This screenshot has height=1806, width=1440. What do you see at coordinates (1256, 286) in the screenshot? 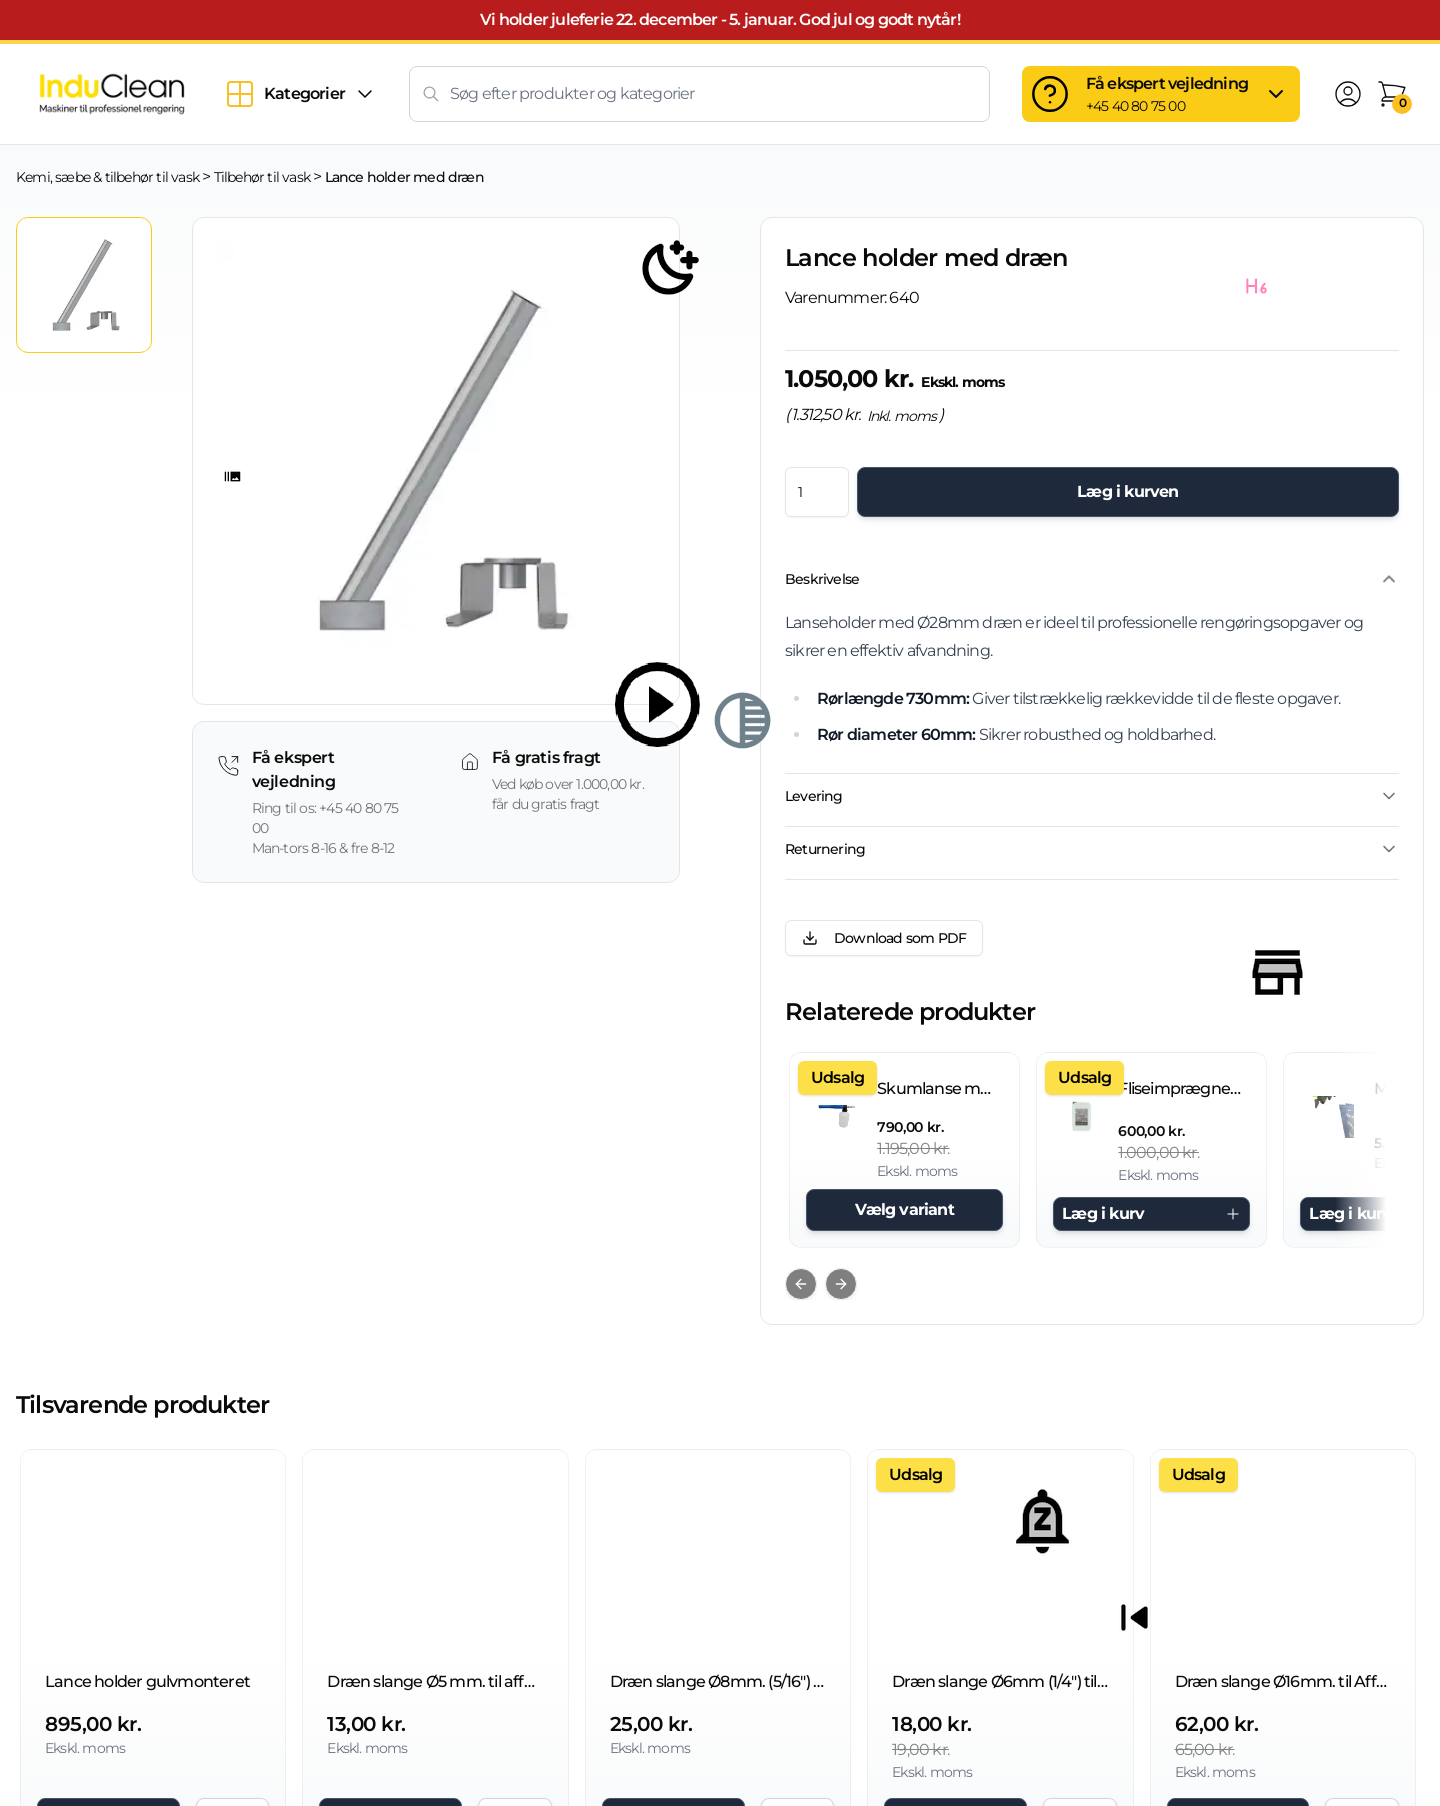
I see `format text as heading level 6` at bounding box center [1256, 286].